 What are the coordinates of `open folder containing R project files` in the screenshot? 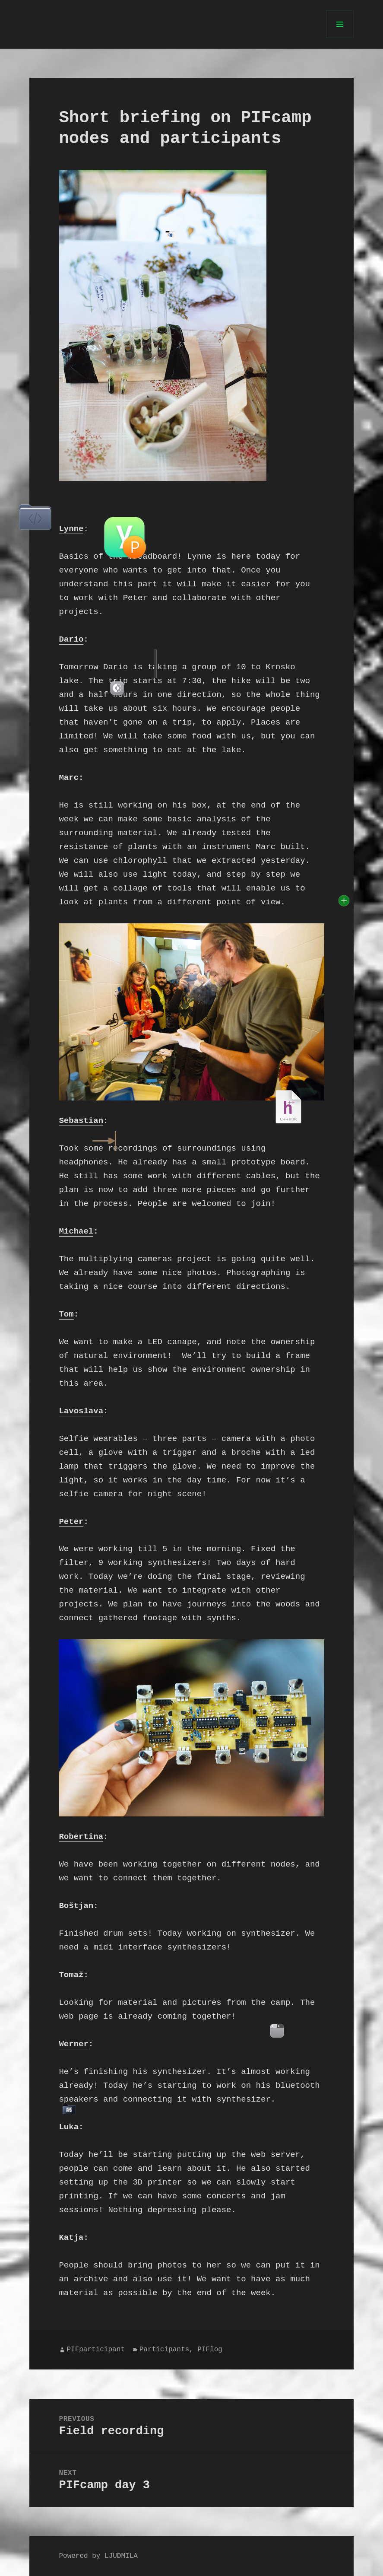 It's located at (170, 235).